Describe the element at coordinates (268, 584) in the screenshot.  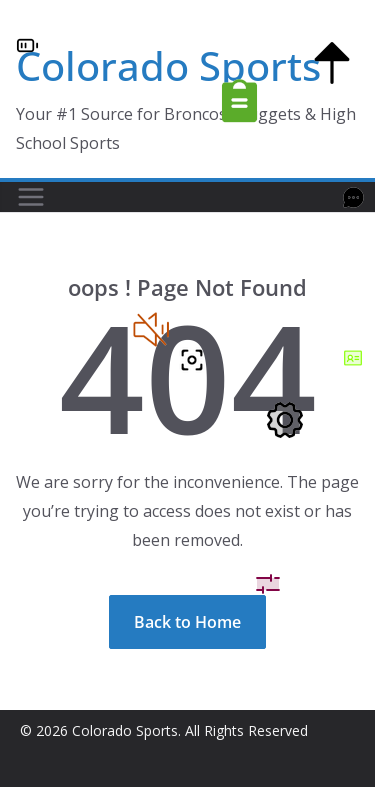
I see `adjust settings or preferences` at that location.